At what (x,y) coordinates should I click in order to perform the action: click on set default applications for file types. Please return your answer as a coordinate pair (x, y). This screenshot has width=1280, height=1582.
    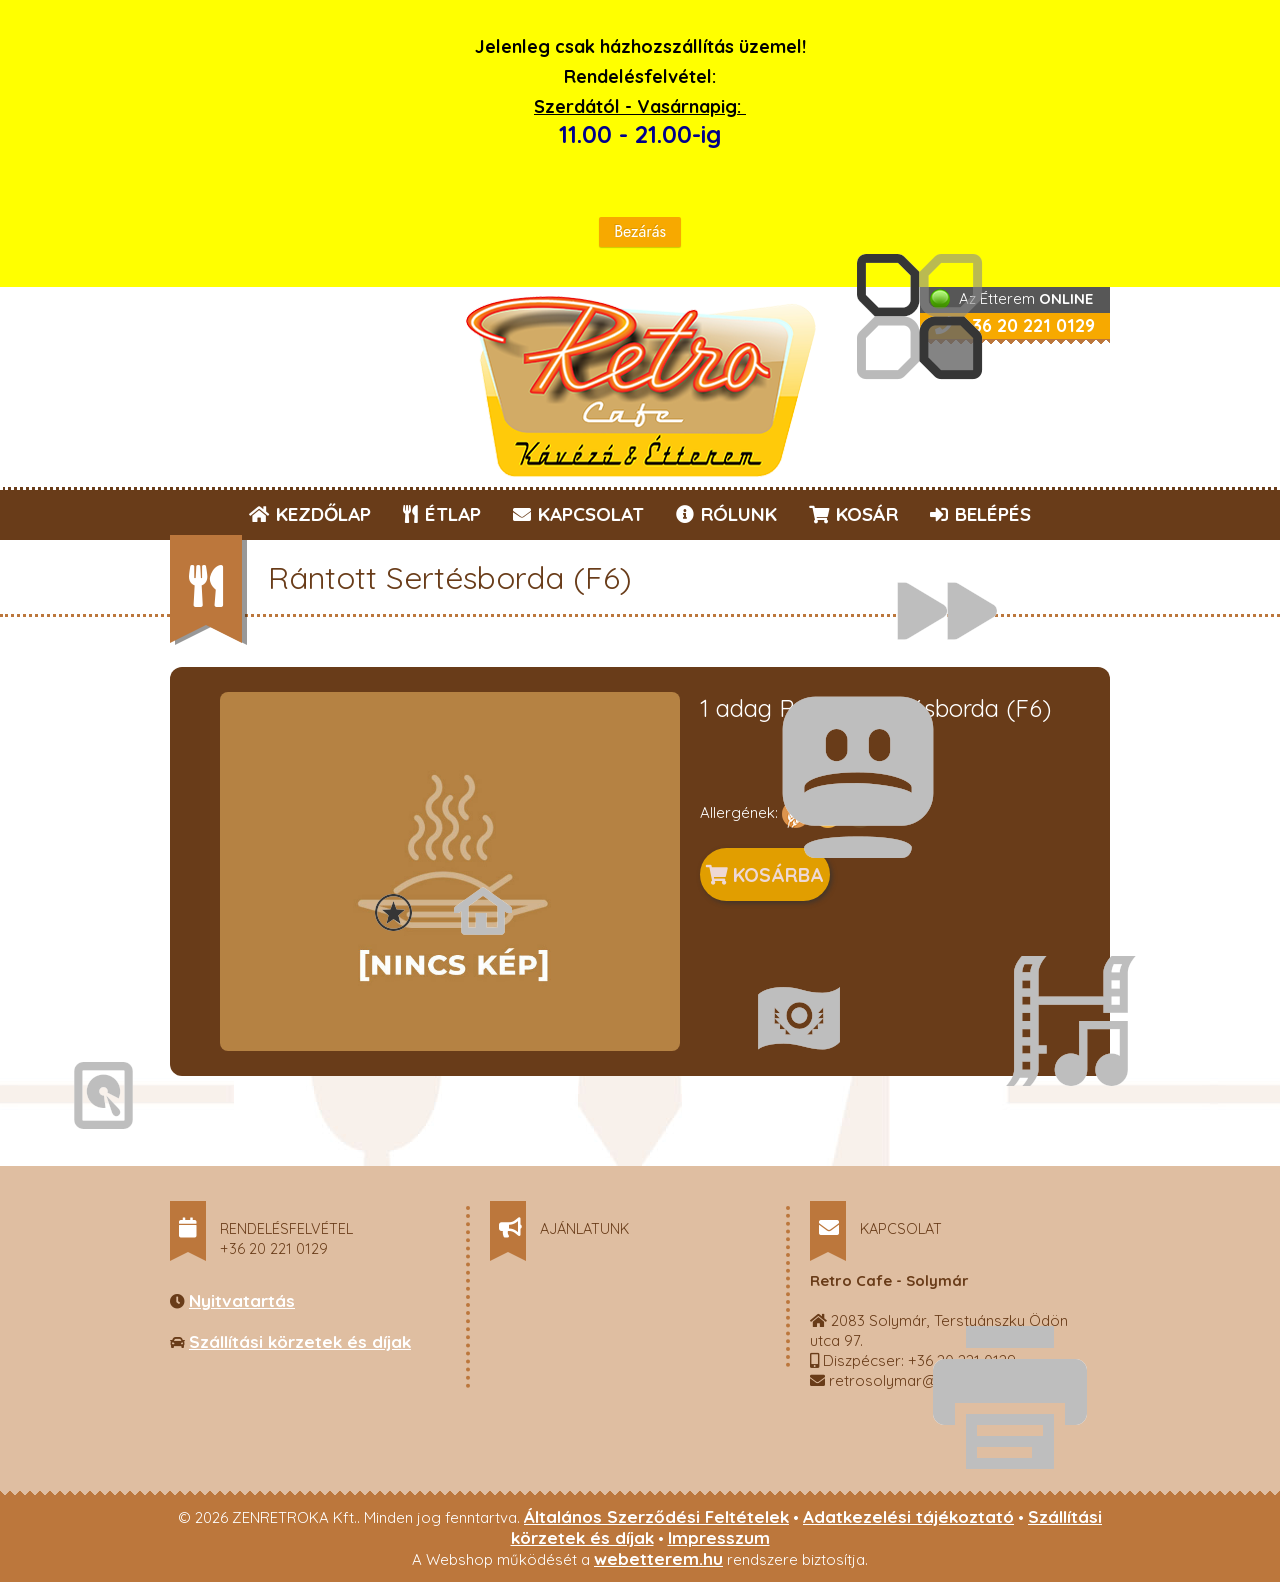
    Looking at the image, I should click on (393, 912).